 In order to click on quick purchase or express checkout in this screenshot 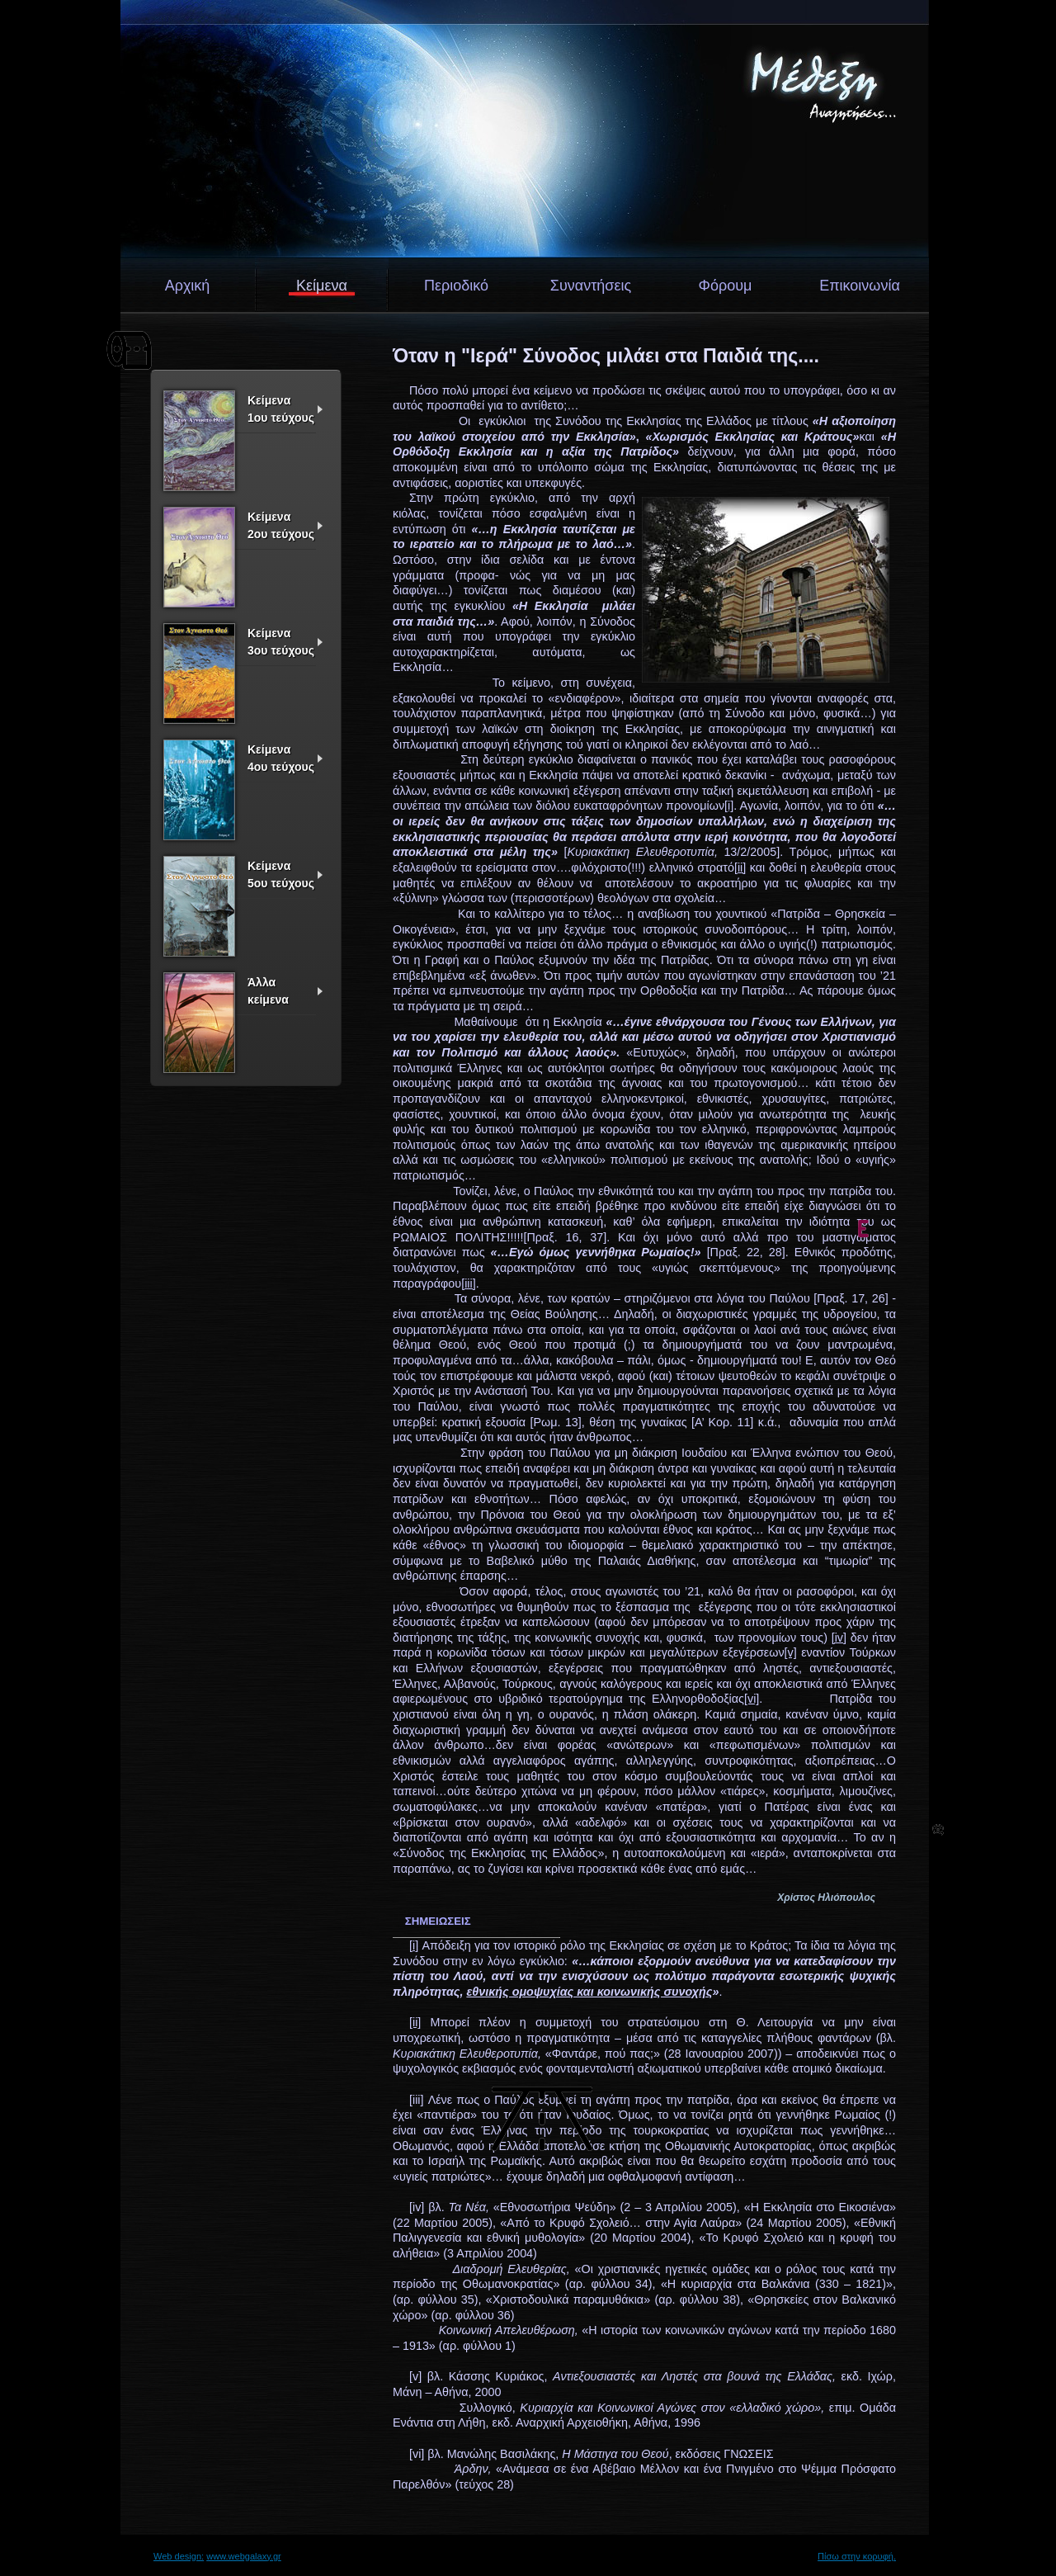, I will do `click(938, 1829)`.